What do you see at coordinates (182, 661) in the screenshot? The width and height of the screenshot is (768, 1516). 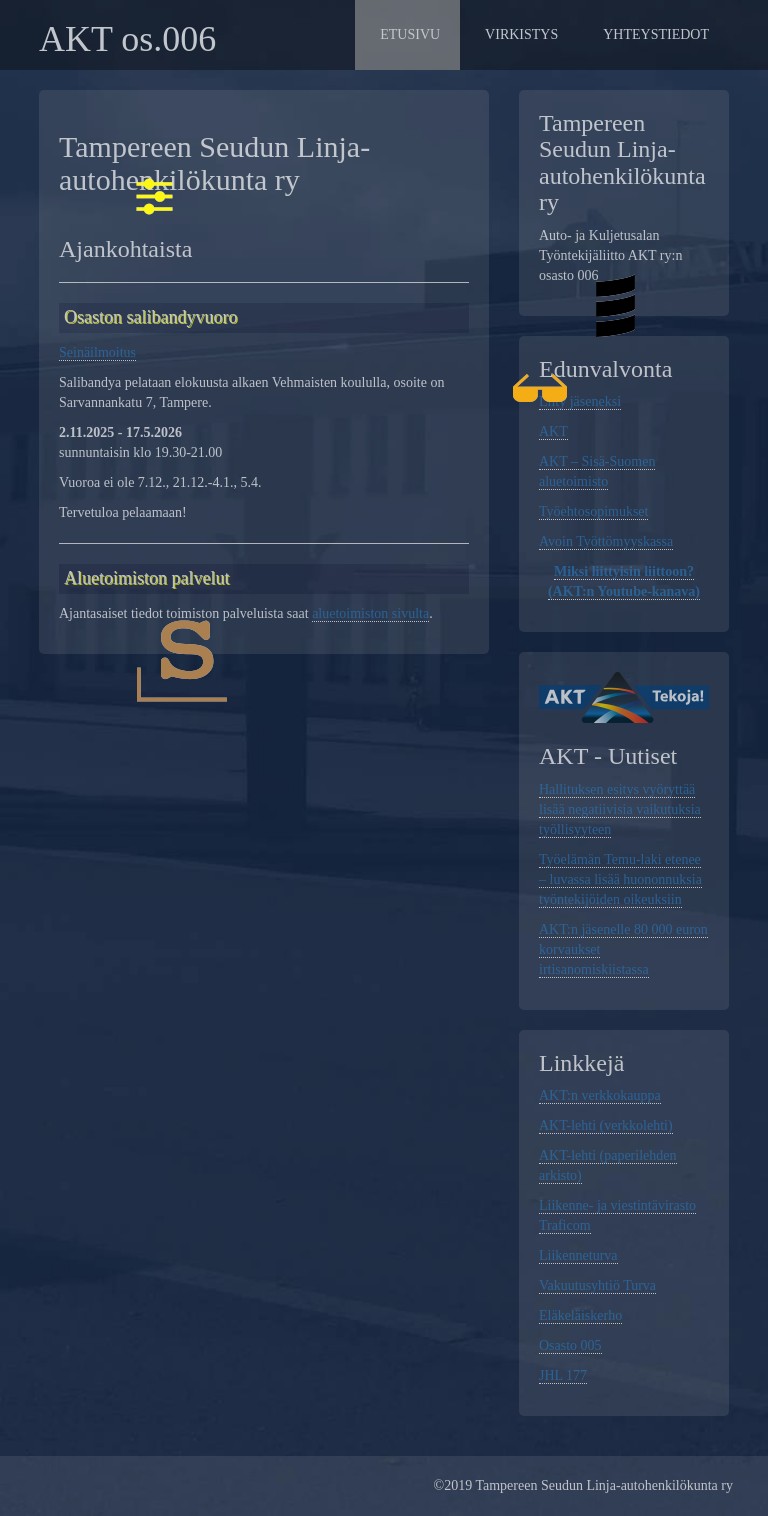 I see `slackware linux distribution logo` at bounding box center [182, 661].